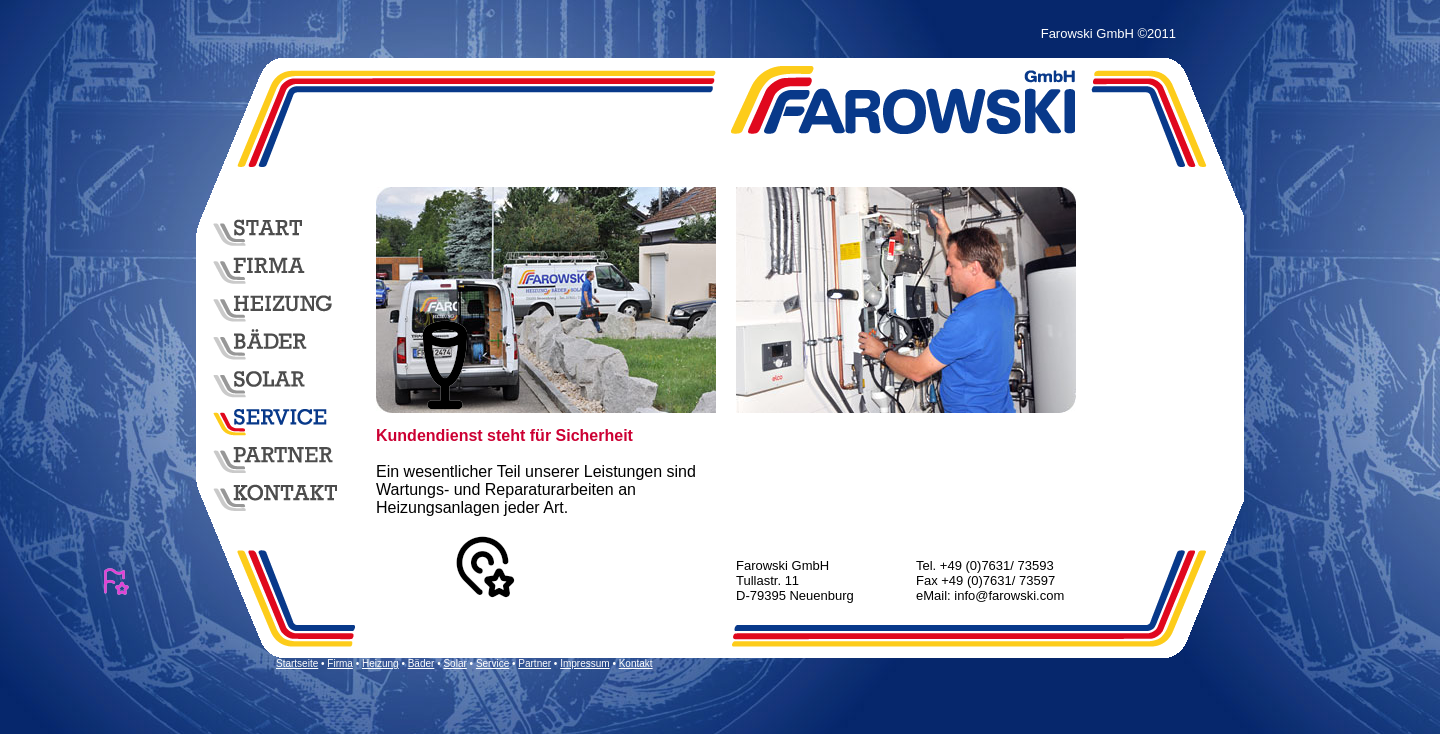  Describe the element at coordinates (445, 365) in the screenshot. I see `celebrate an achievement or milestone` at that location.